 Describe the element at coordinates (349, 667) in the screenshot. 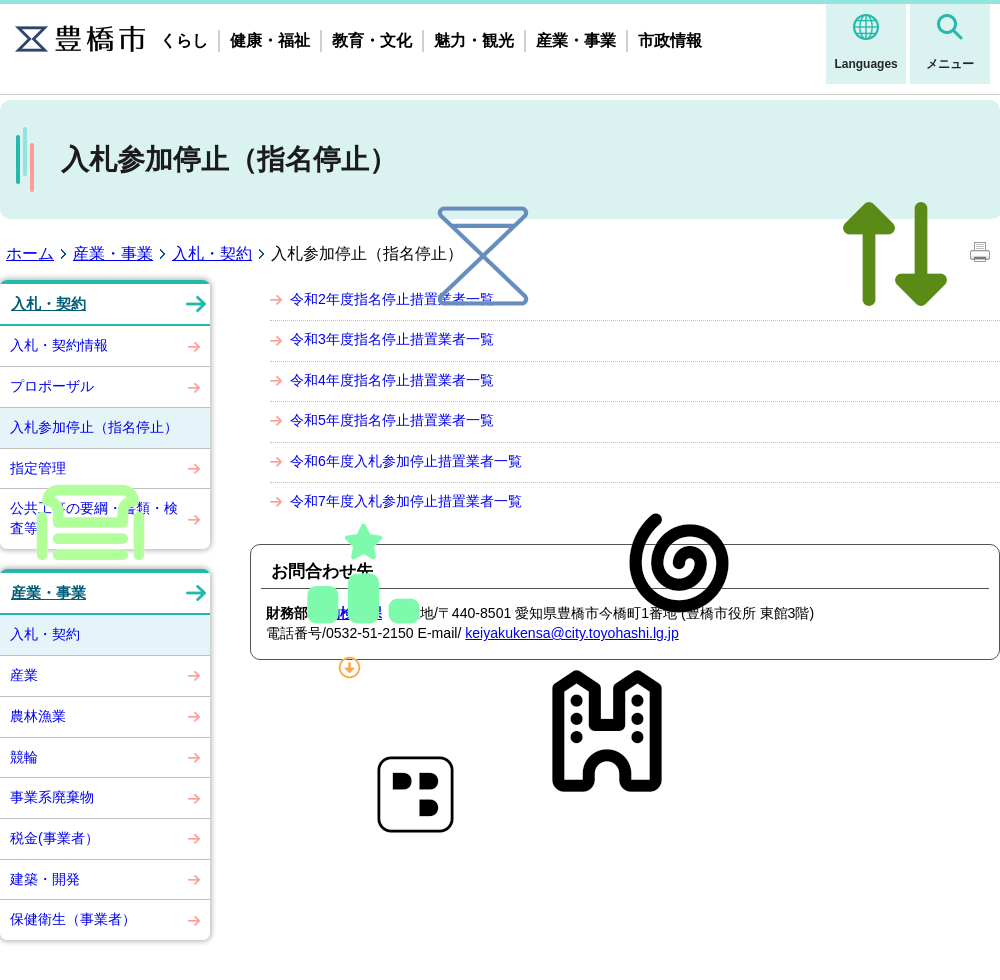

I see `download a file or content` at that location.